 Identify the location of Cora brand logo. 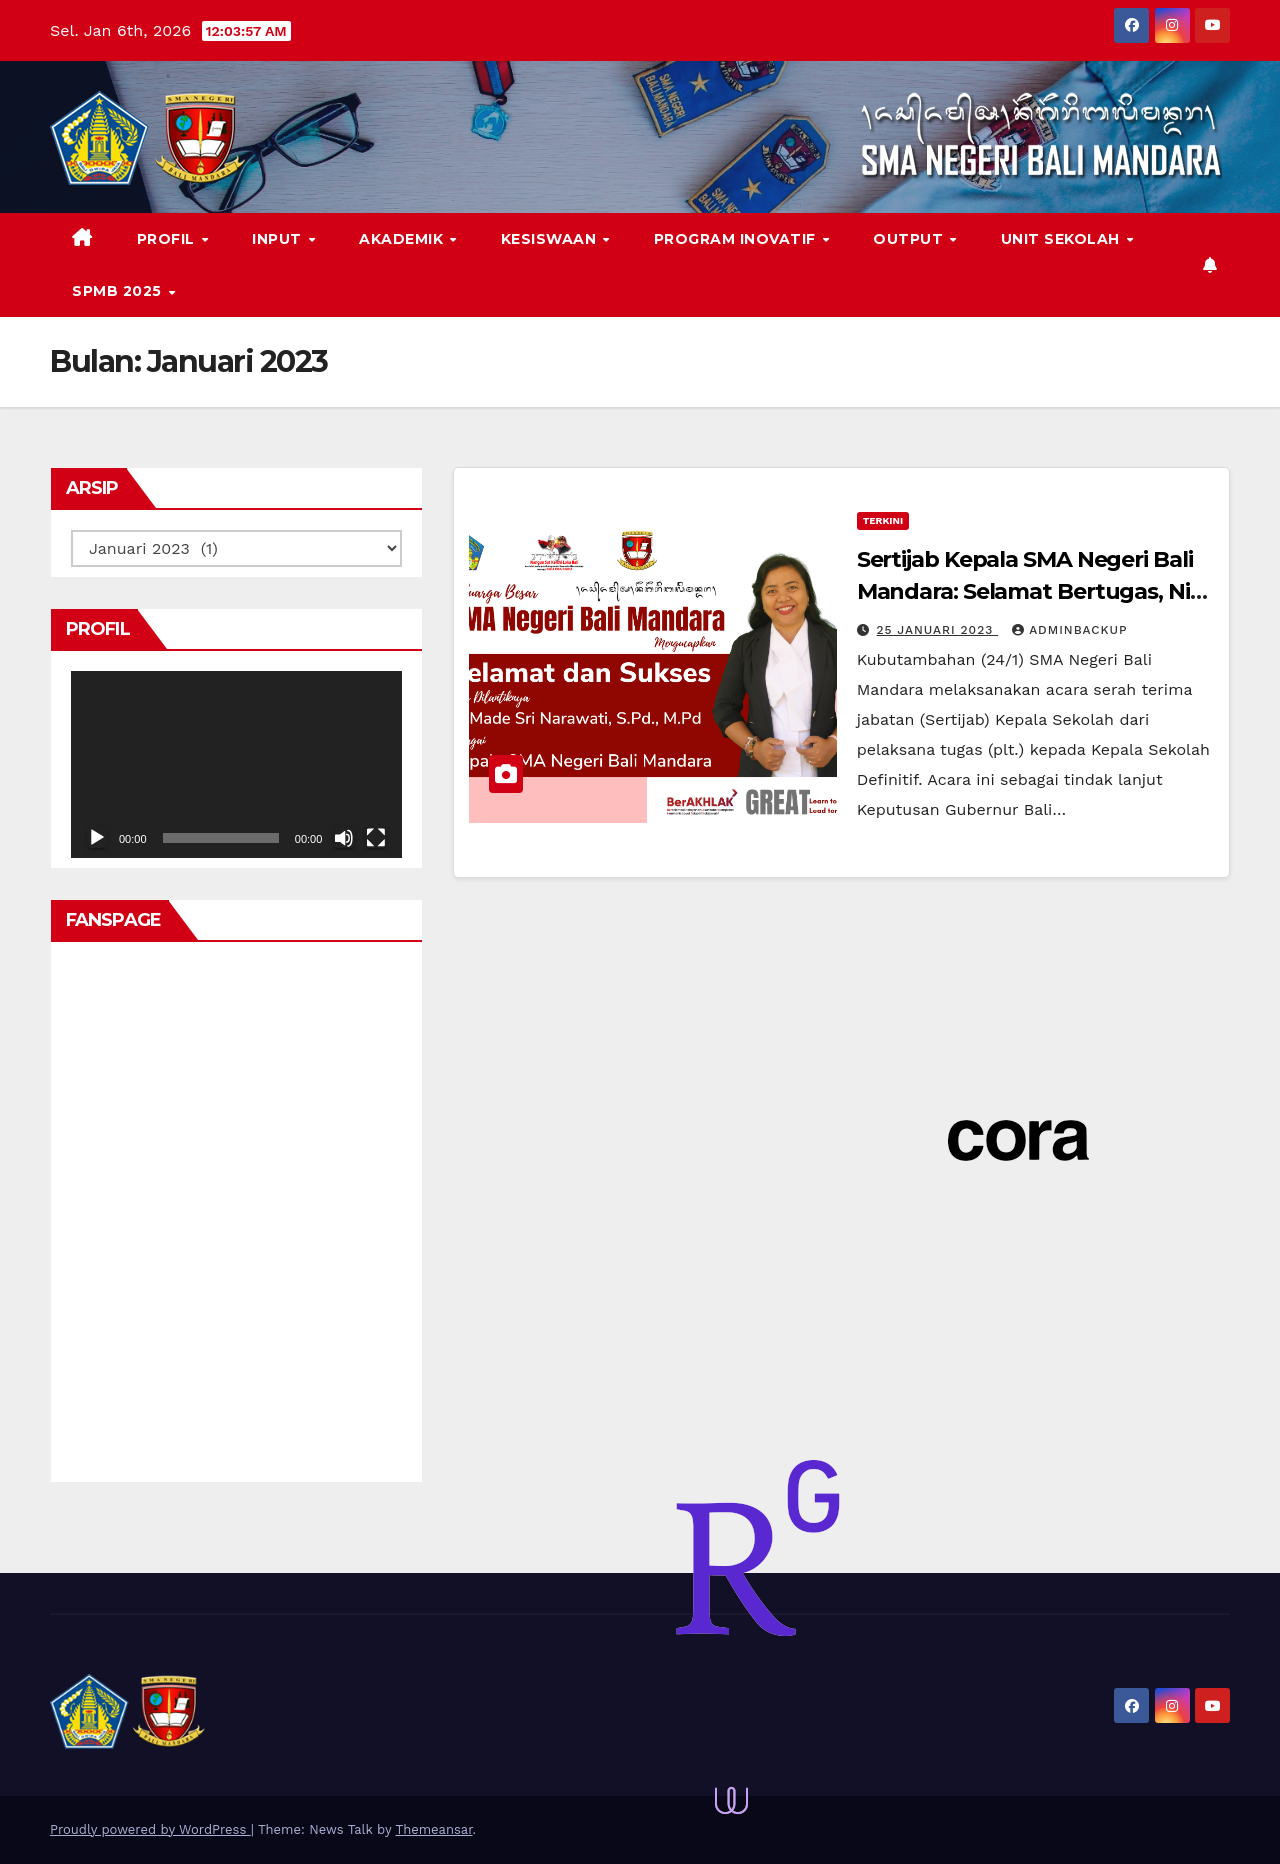
(1018, 1140).